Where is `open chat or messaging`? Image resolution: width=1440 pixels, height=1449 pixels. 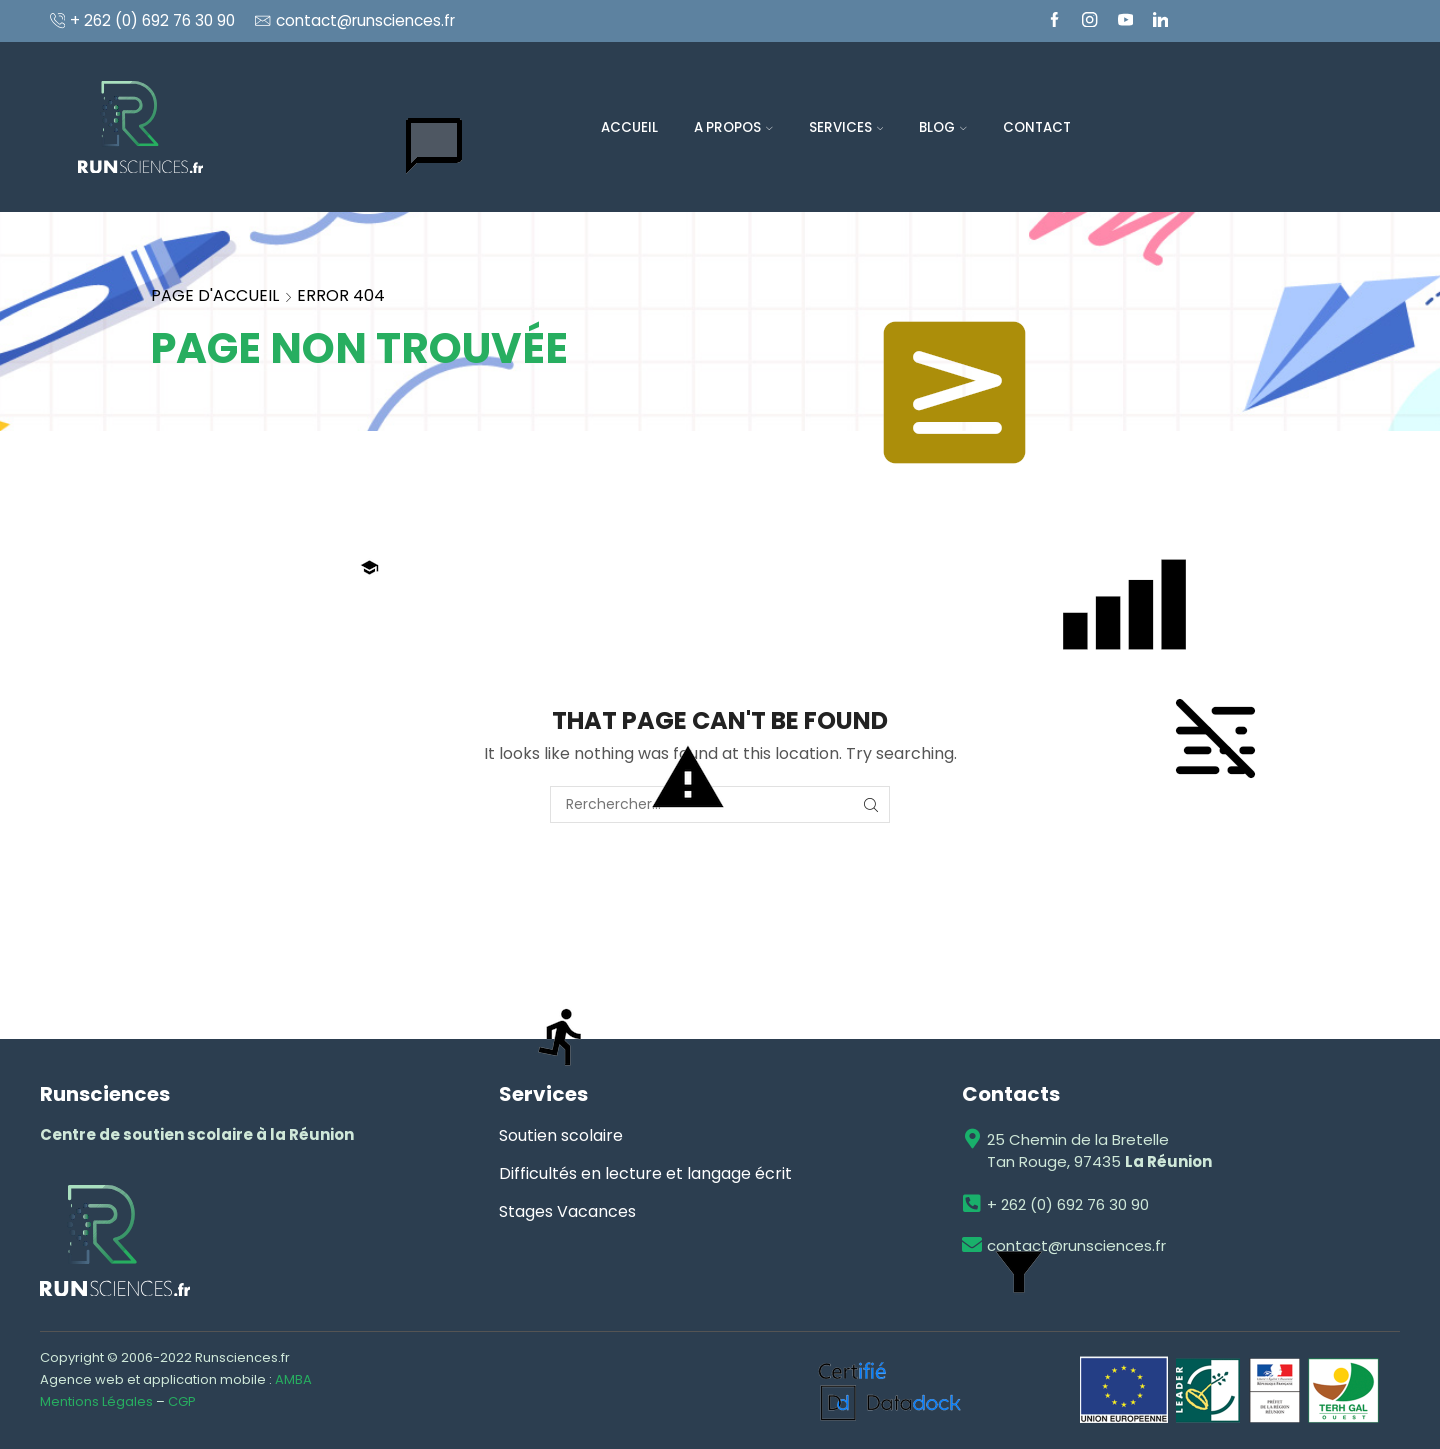
open chat or messaging is located at coordinates (434, 146).